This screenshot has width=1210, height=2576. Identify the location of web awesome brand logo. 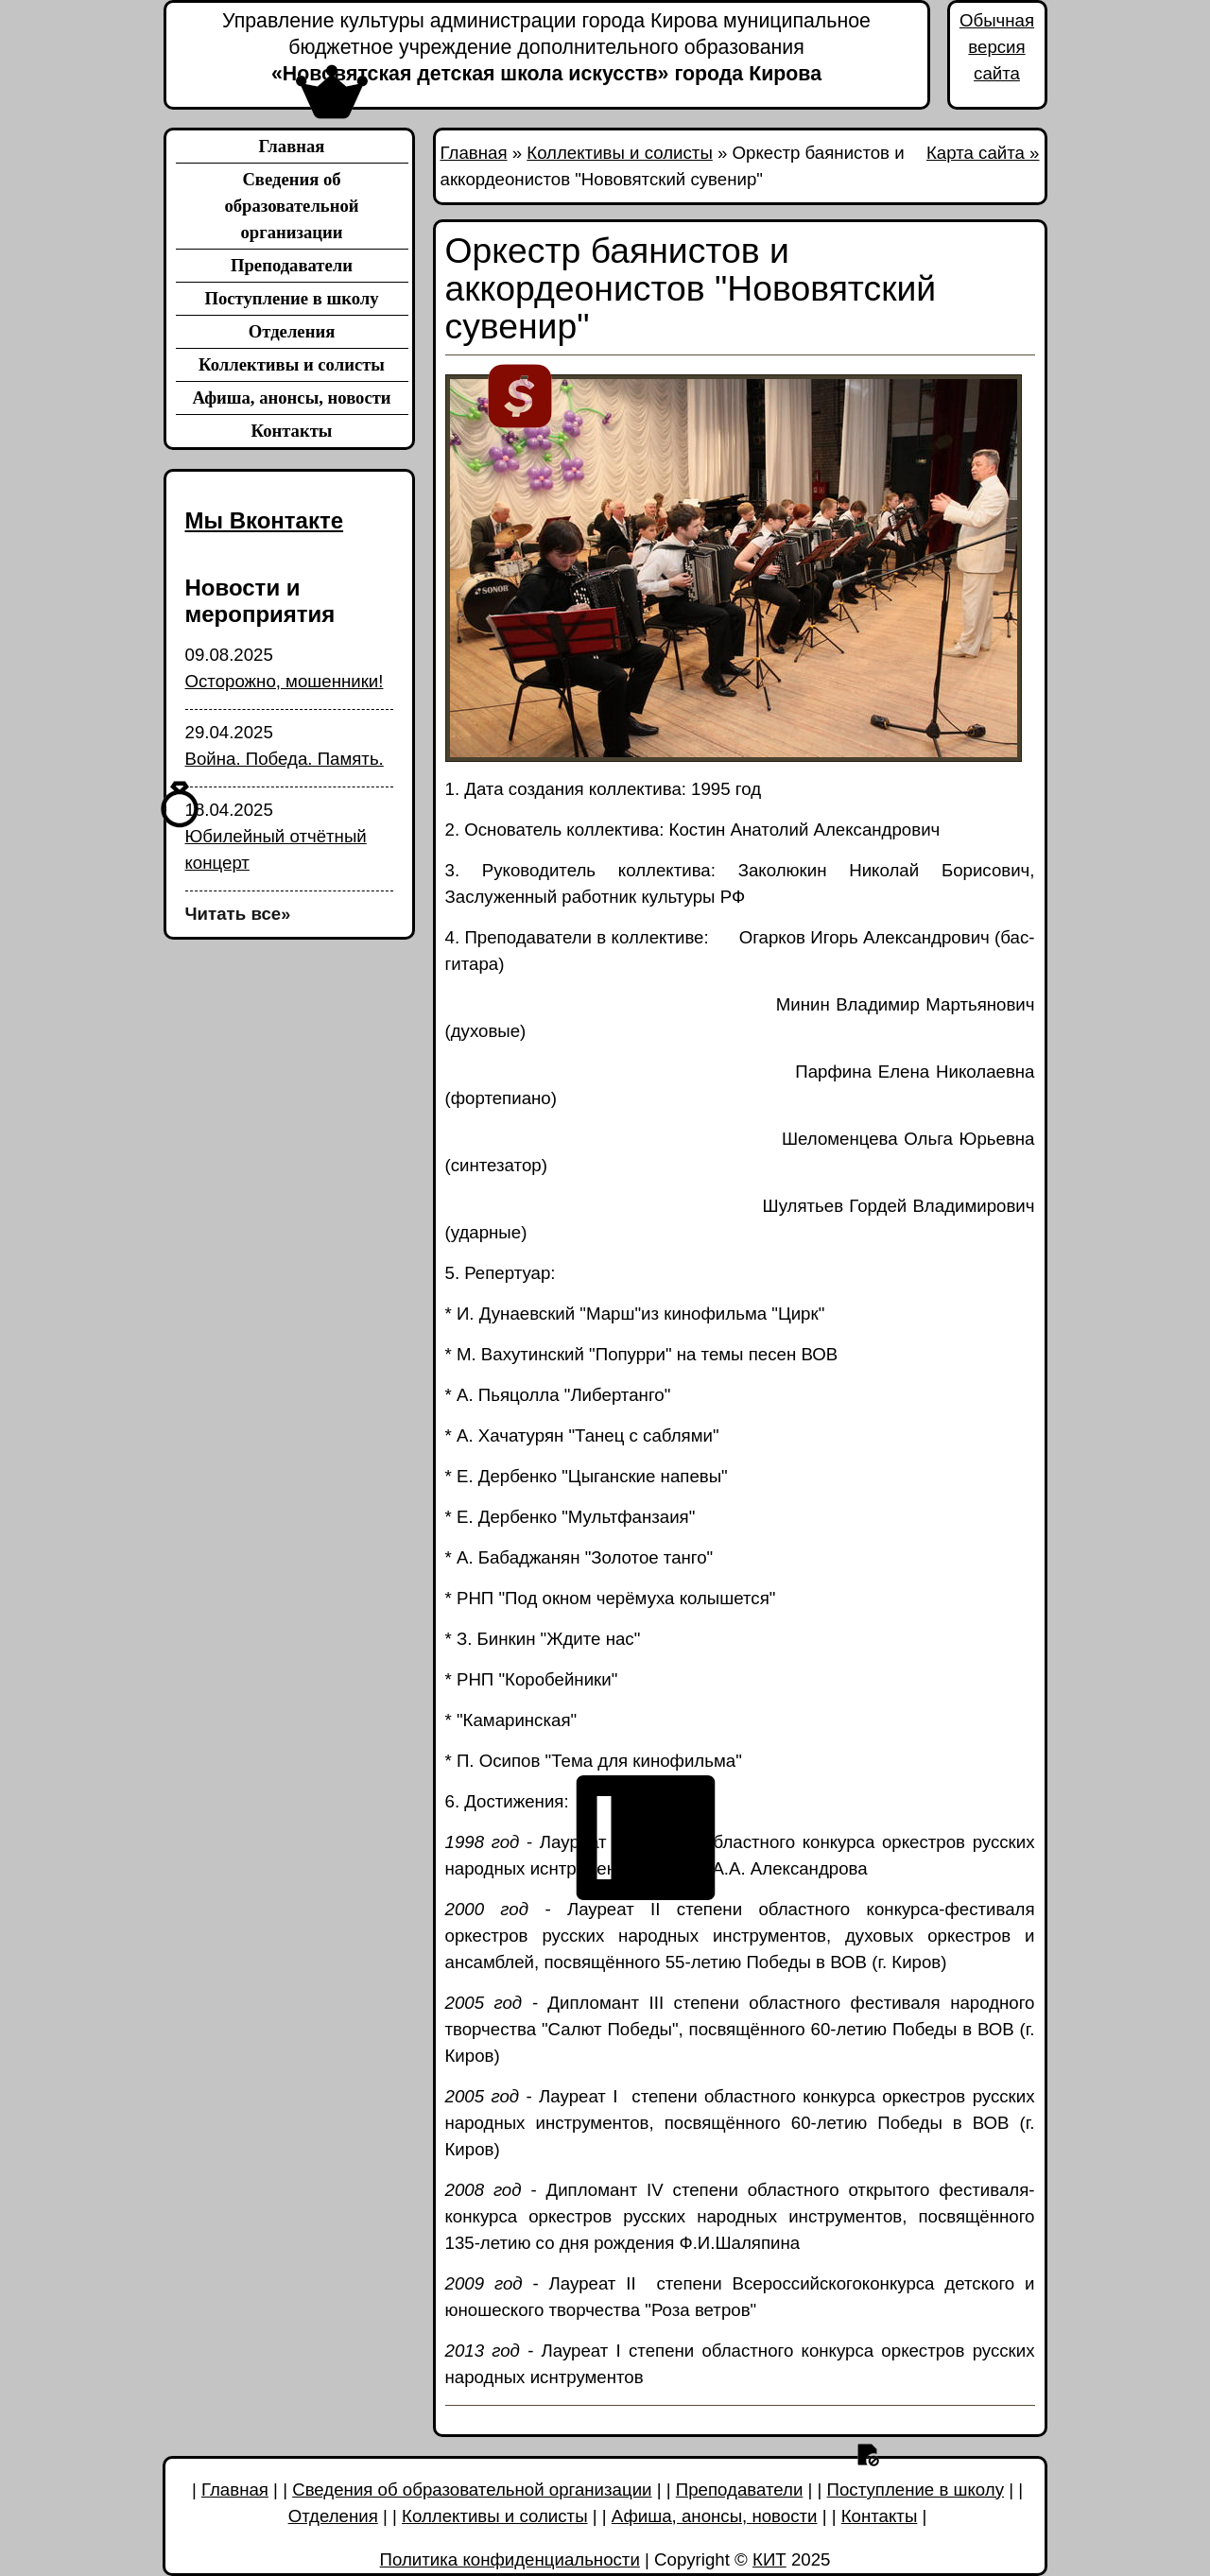
(332, 94).